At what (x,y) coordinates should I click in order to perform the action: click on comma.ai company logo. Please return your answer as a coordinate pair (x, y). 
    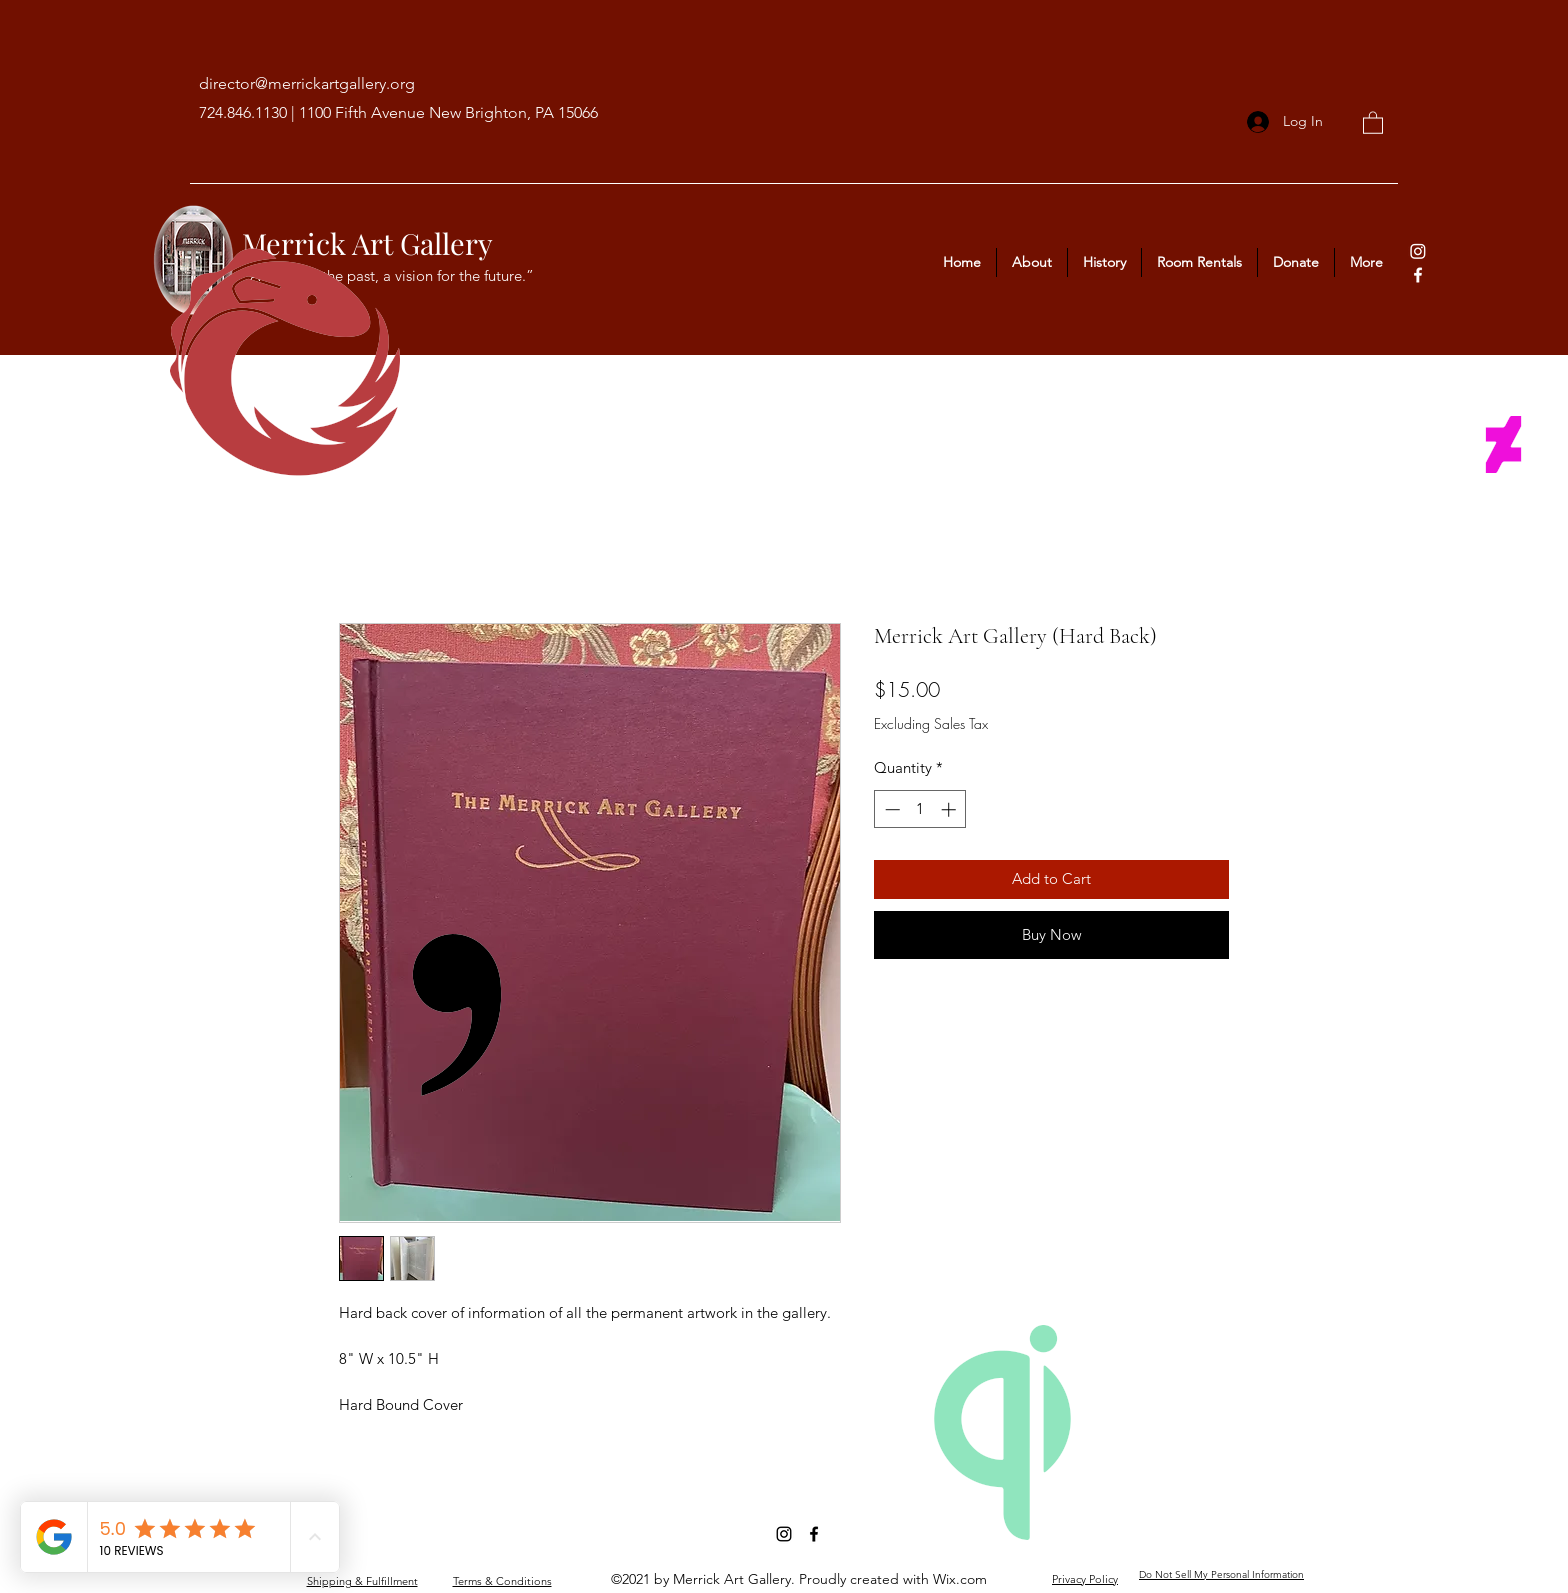
    Looking at the image, I should click on (457, 1015).